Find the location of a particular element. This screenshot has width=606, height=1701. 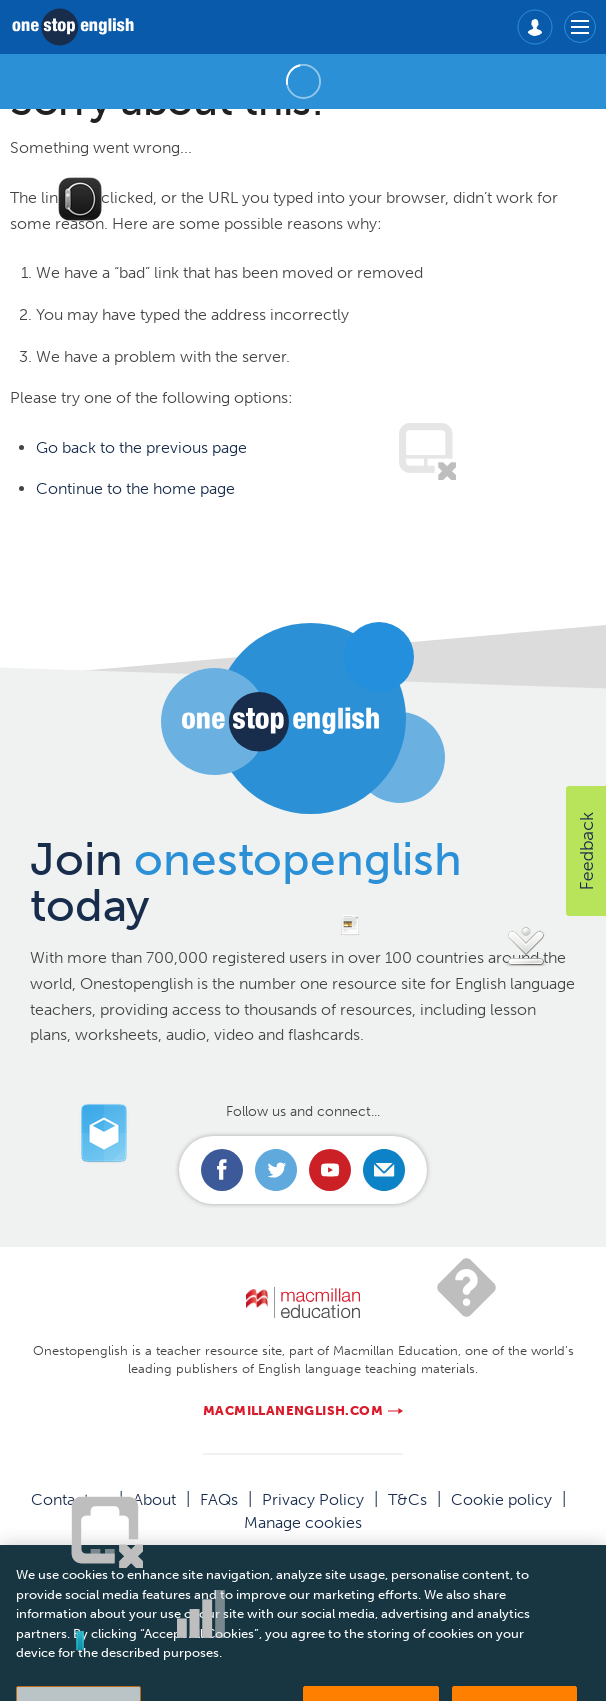

a flatpak application package file is located at coordinates (104, 1133).